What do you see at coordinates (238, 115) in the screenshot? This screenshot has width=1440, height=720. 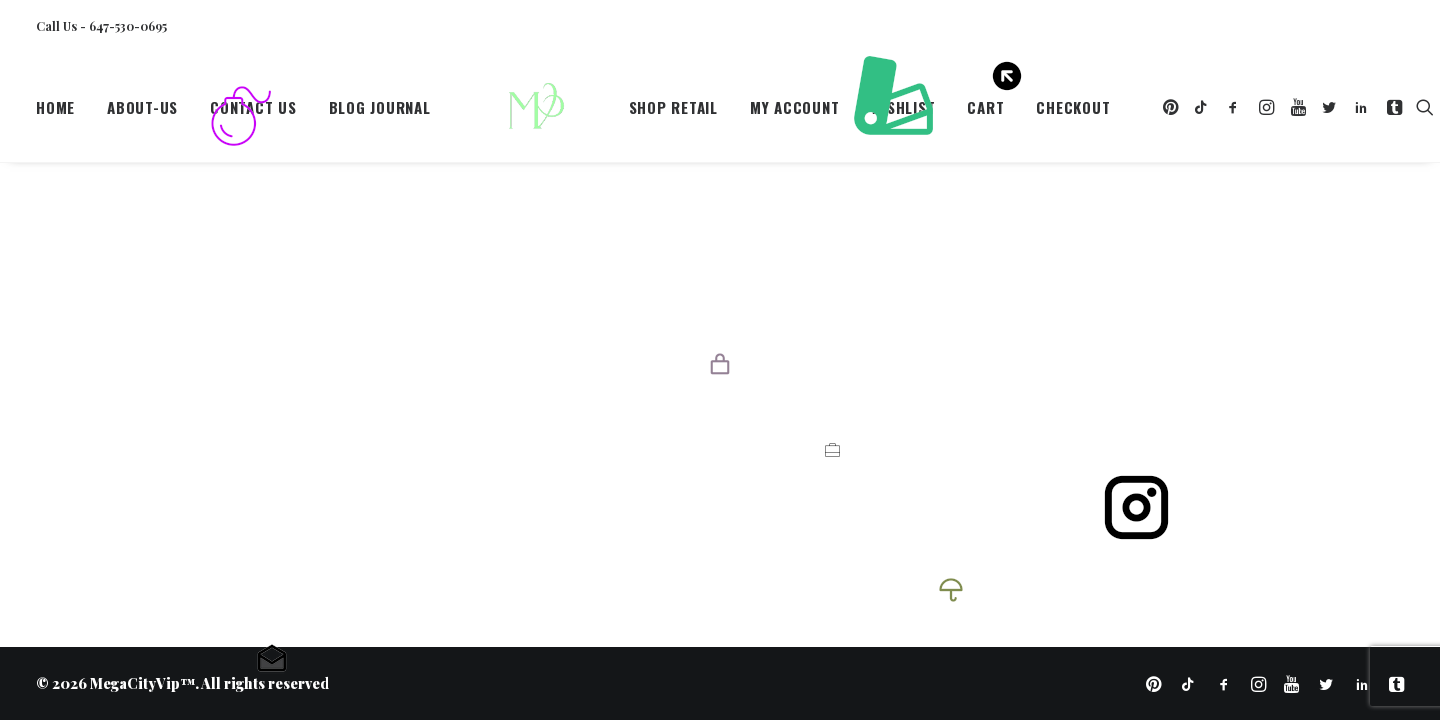 I see `indicates a destructive or irreversible action` at bounding box center [238, 115].